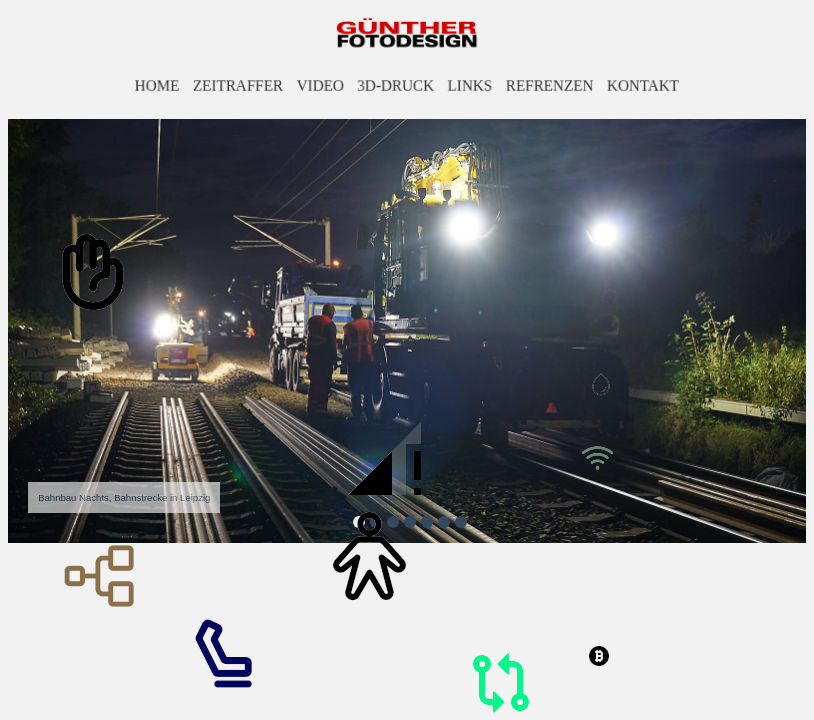  What do you see at coordinates (222, 653) in the screenshot?
I see `select or reserve a seat` at bounding box center [222, 653].